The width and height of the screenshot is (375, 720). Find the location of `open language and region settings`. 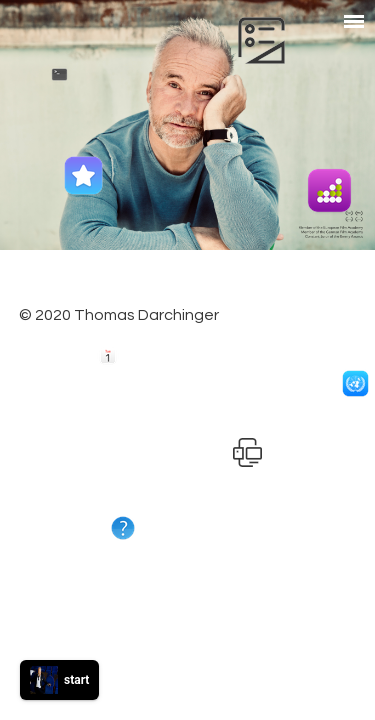

open language and region settings is located at coordinates (355, 383).